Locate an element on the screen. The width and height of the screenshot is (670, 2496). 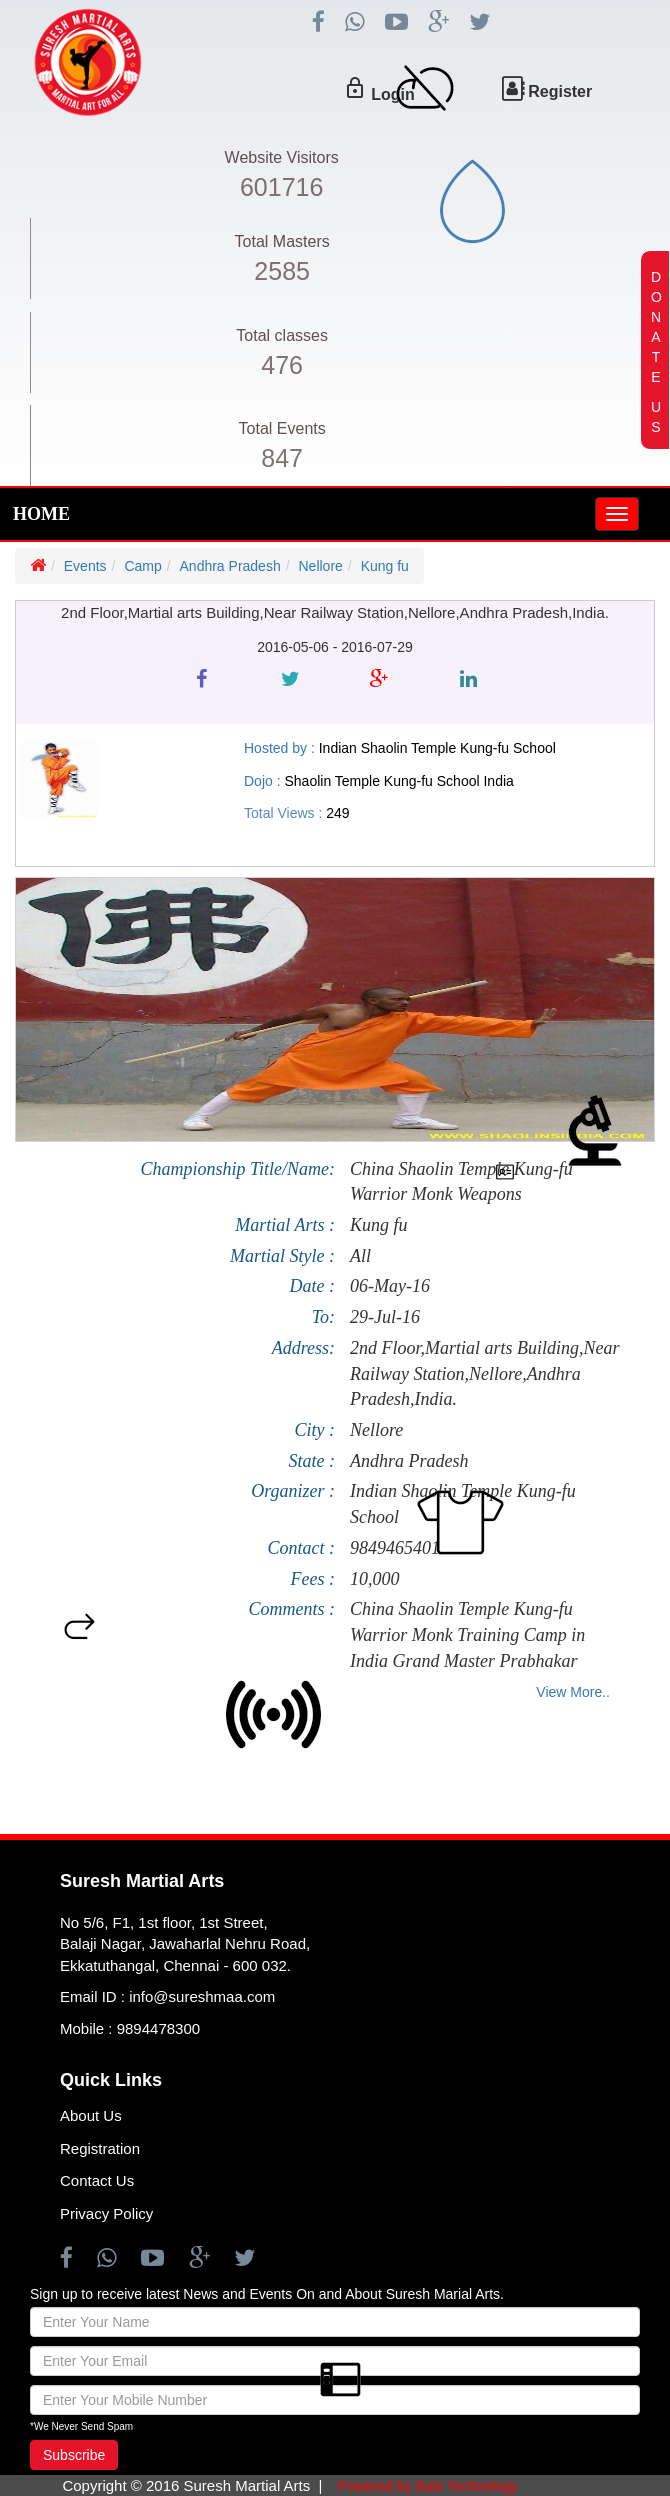
toggle the sidebar panel is located at coordinates (340, 2379).